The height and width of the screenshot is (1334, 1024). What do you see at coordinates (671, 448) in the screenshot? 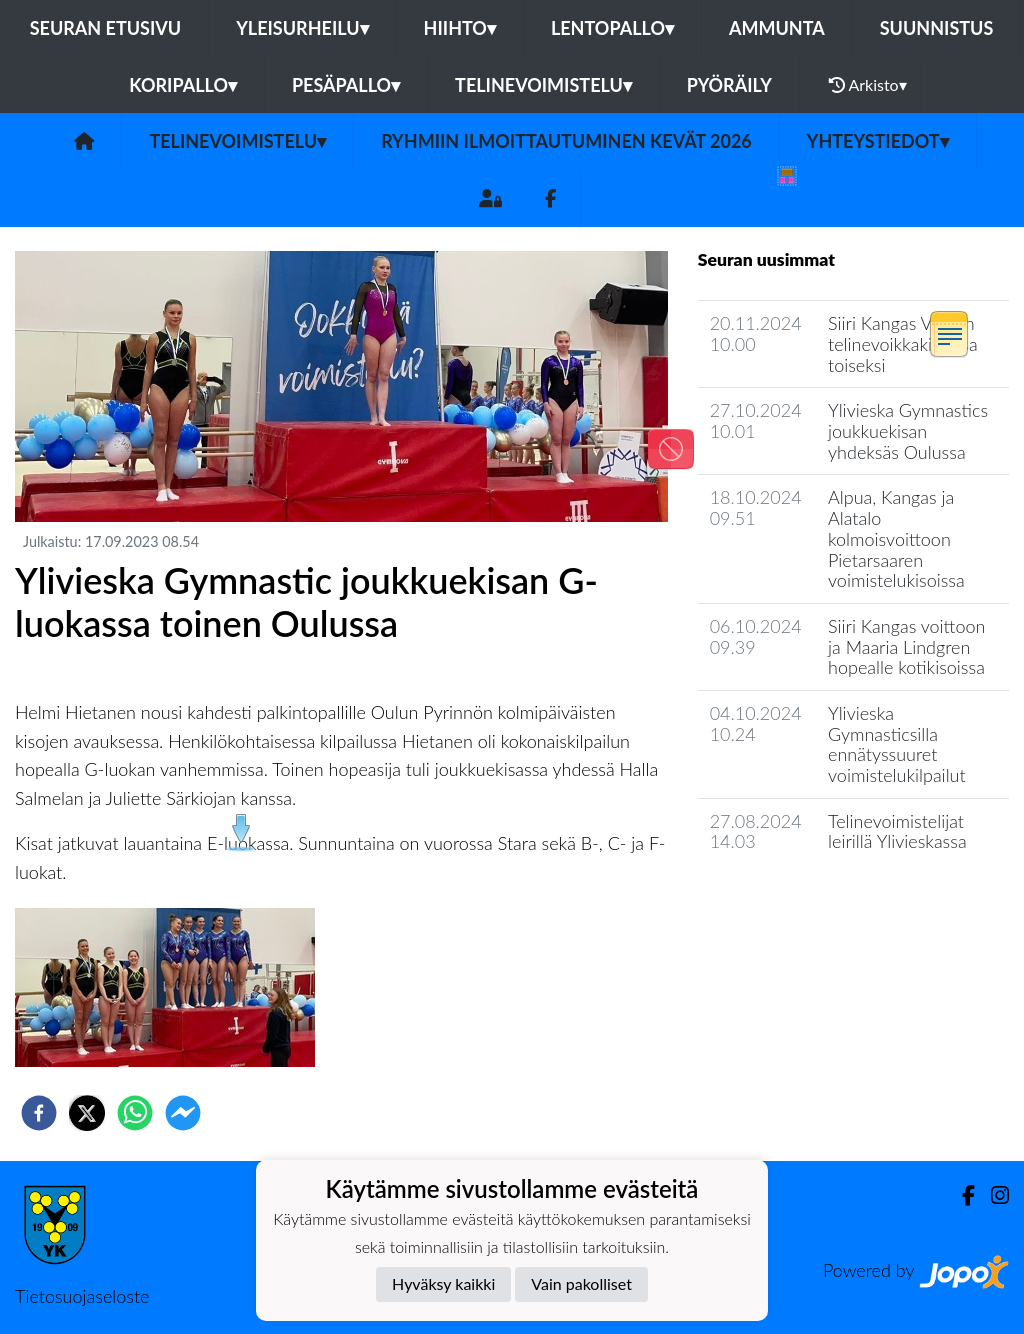
I see `indicates a missing or broken image` at bounding box center [671, 448].